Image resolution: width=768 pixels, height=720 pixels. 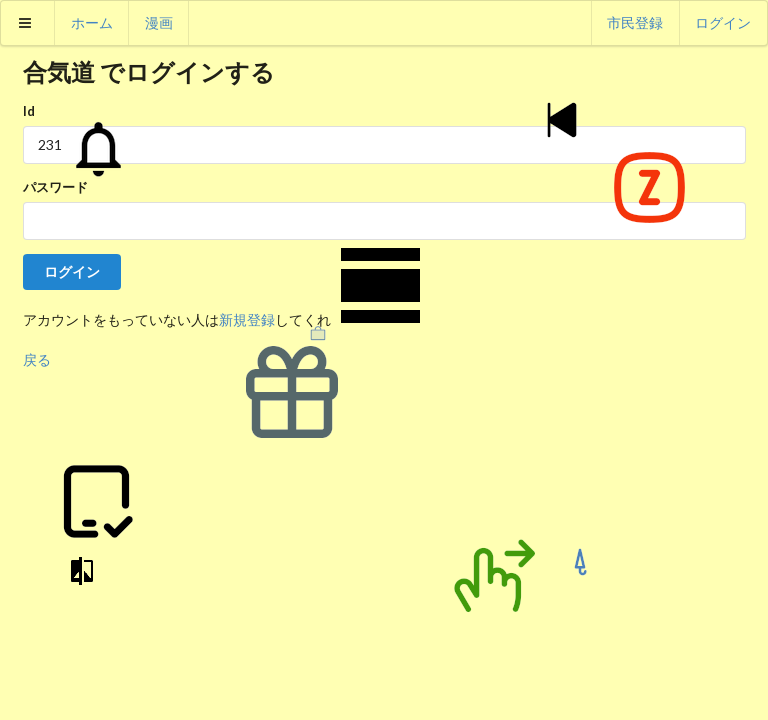 I want to click on skip to previous track, so click(x=562, y=120).